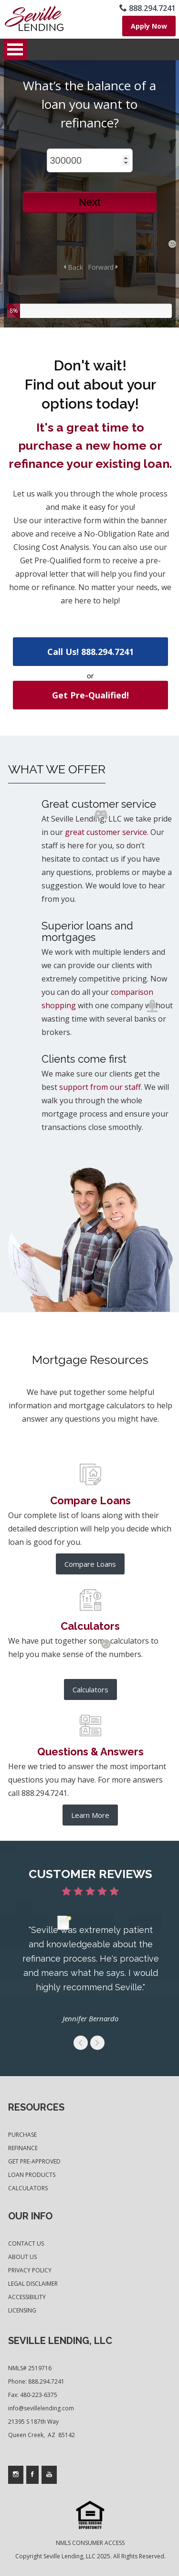 This screenshot has width=179, height=2576. What do you see at coordinates (106, 1644) in the screenshot?
I see `indicates embarrassment or awkwardness in a reaction` at bounding box center [106, 1644].